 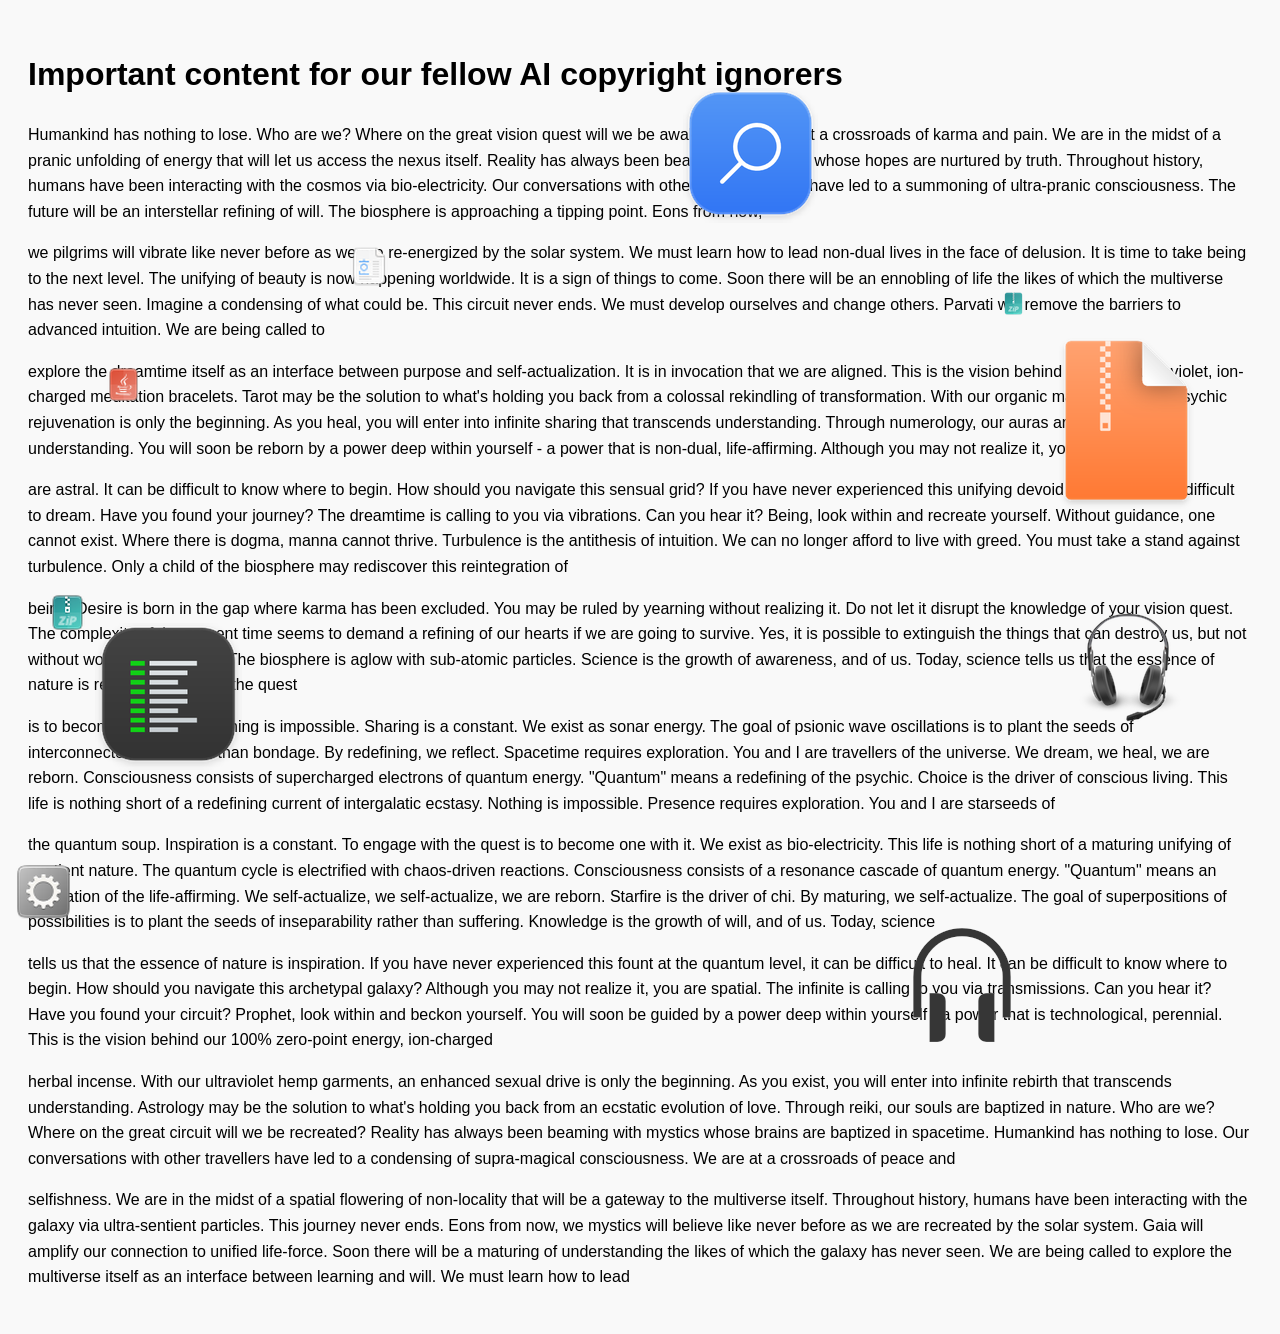 What do you see at coordinates (1127, 666) in the screenshot?
I see `audio headset device connected` at bounding box center [1127, 666].